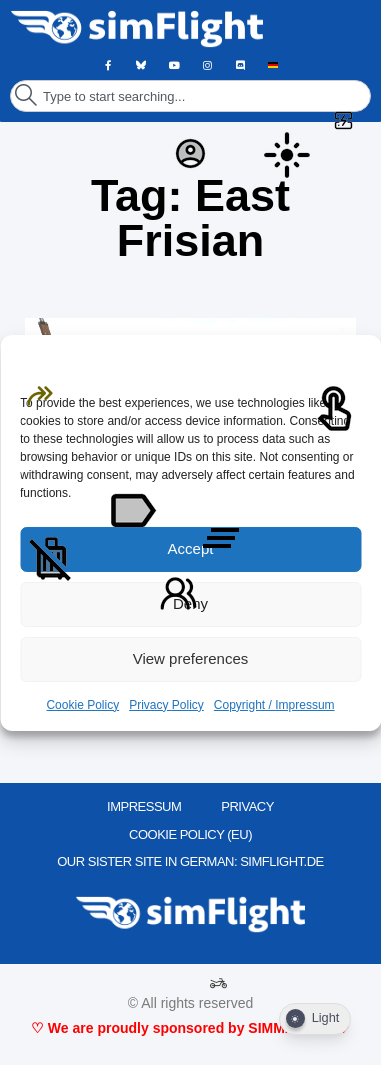 The image size is (381, 1065). Describe the element at coordinates (51, 558) in the screenshot. I see `no luggage allowed in this area` at that location.